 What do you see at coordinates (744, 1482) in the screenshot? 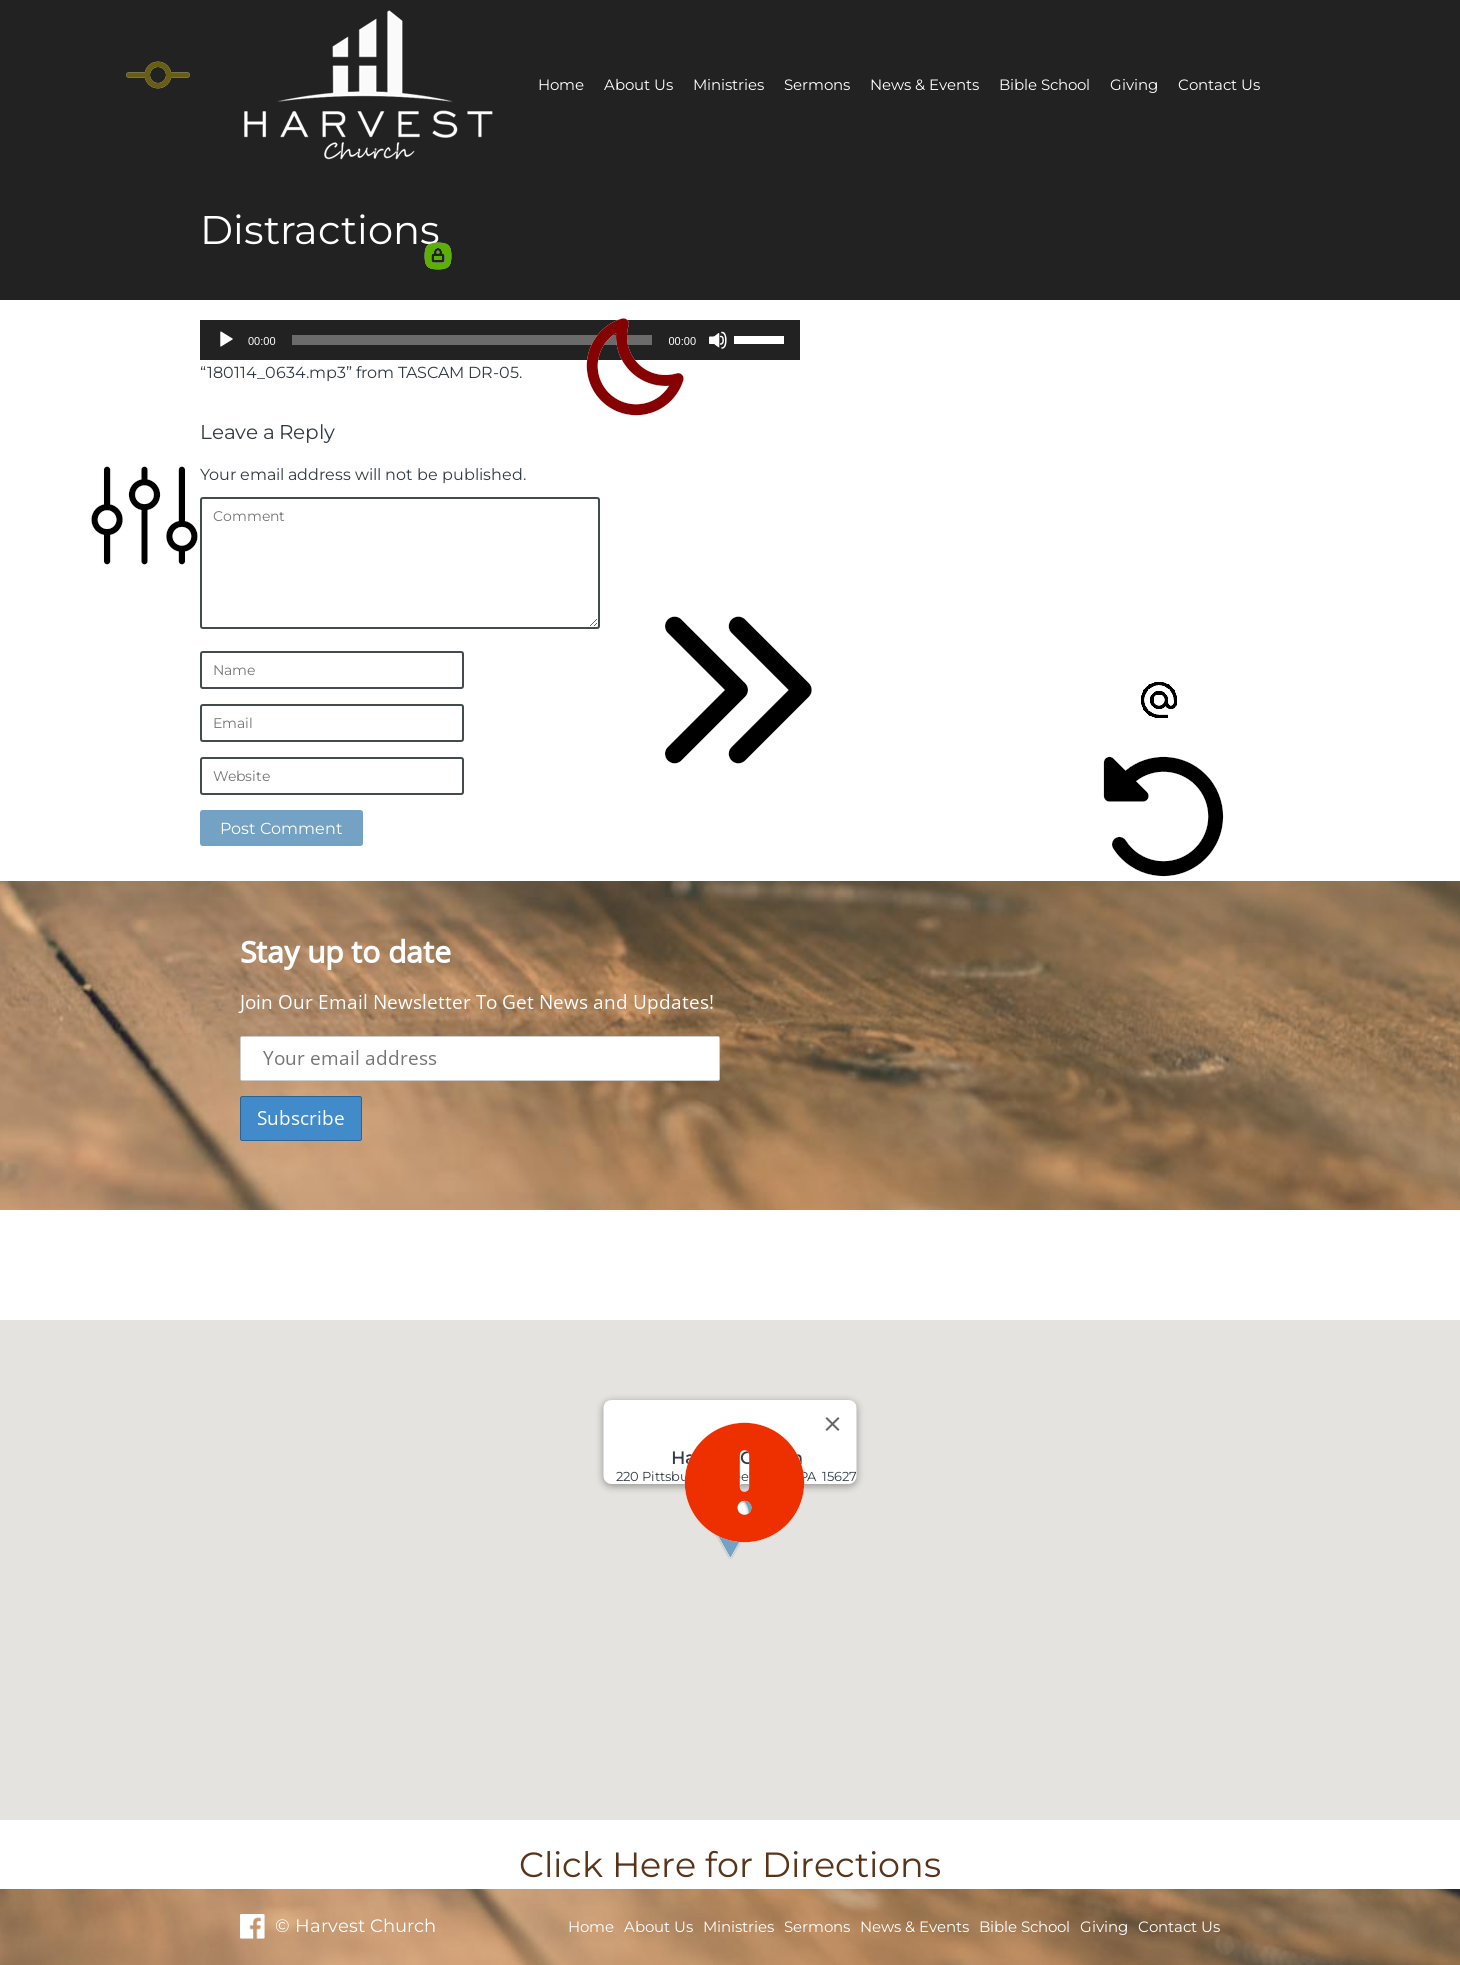
I see `indicates a warning or alert that needs attention` at bounding box center [744, 1482].